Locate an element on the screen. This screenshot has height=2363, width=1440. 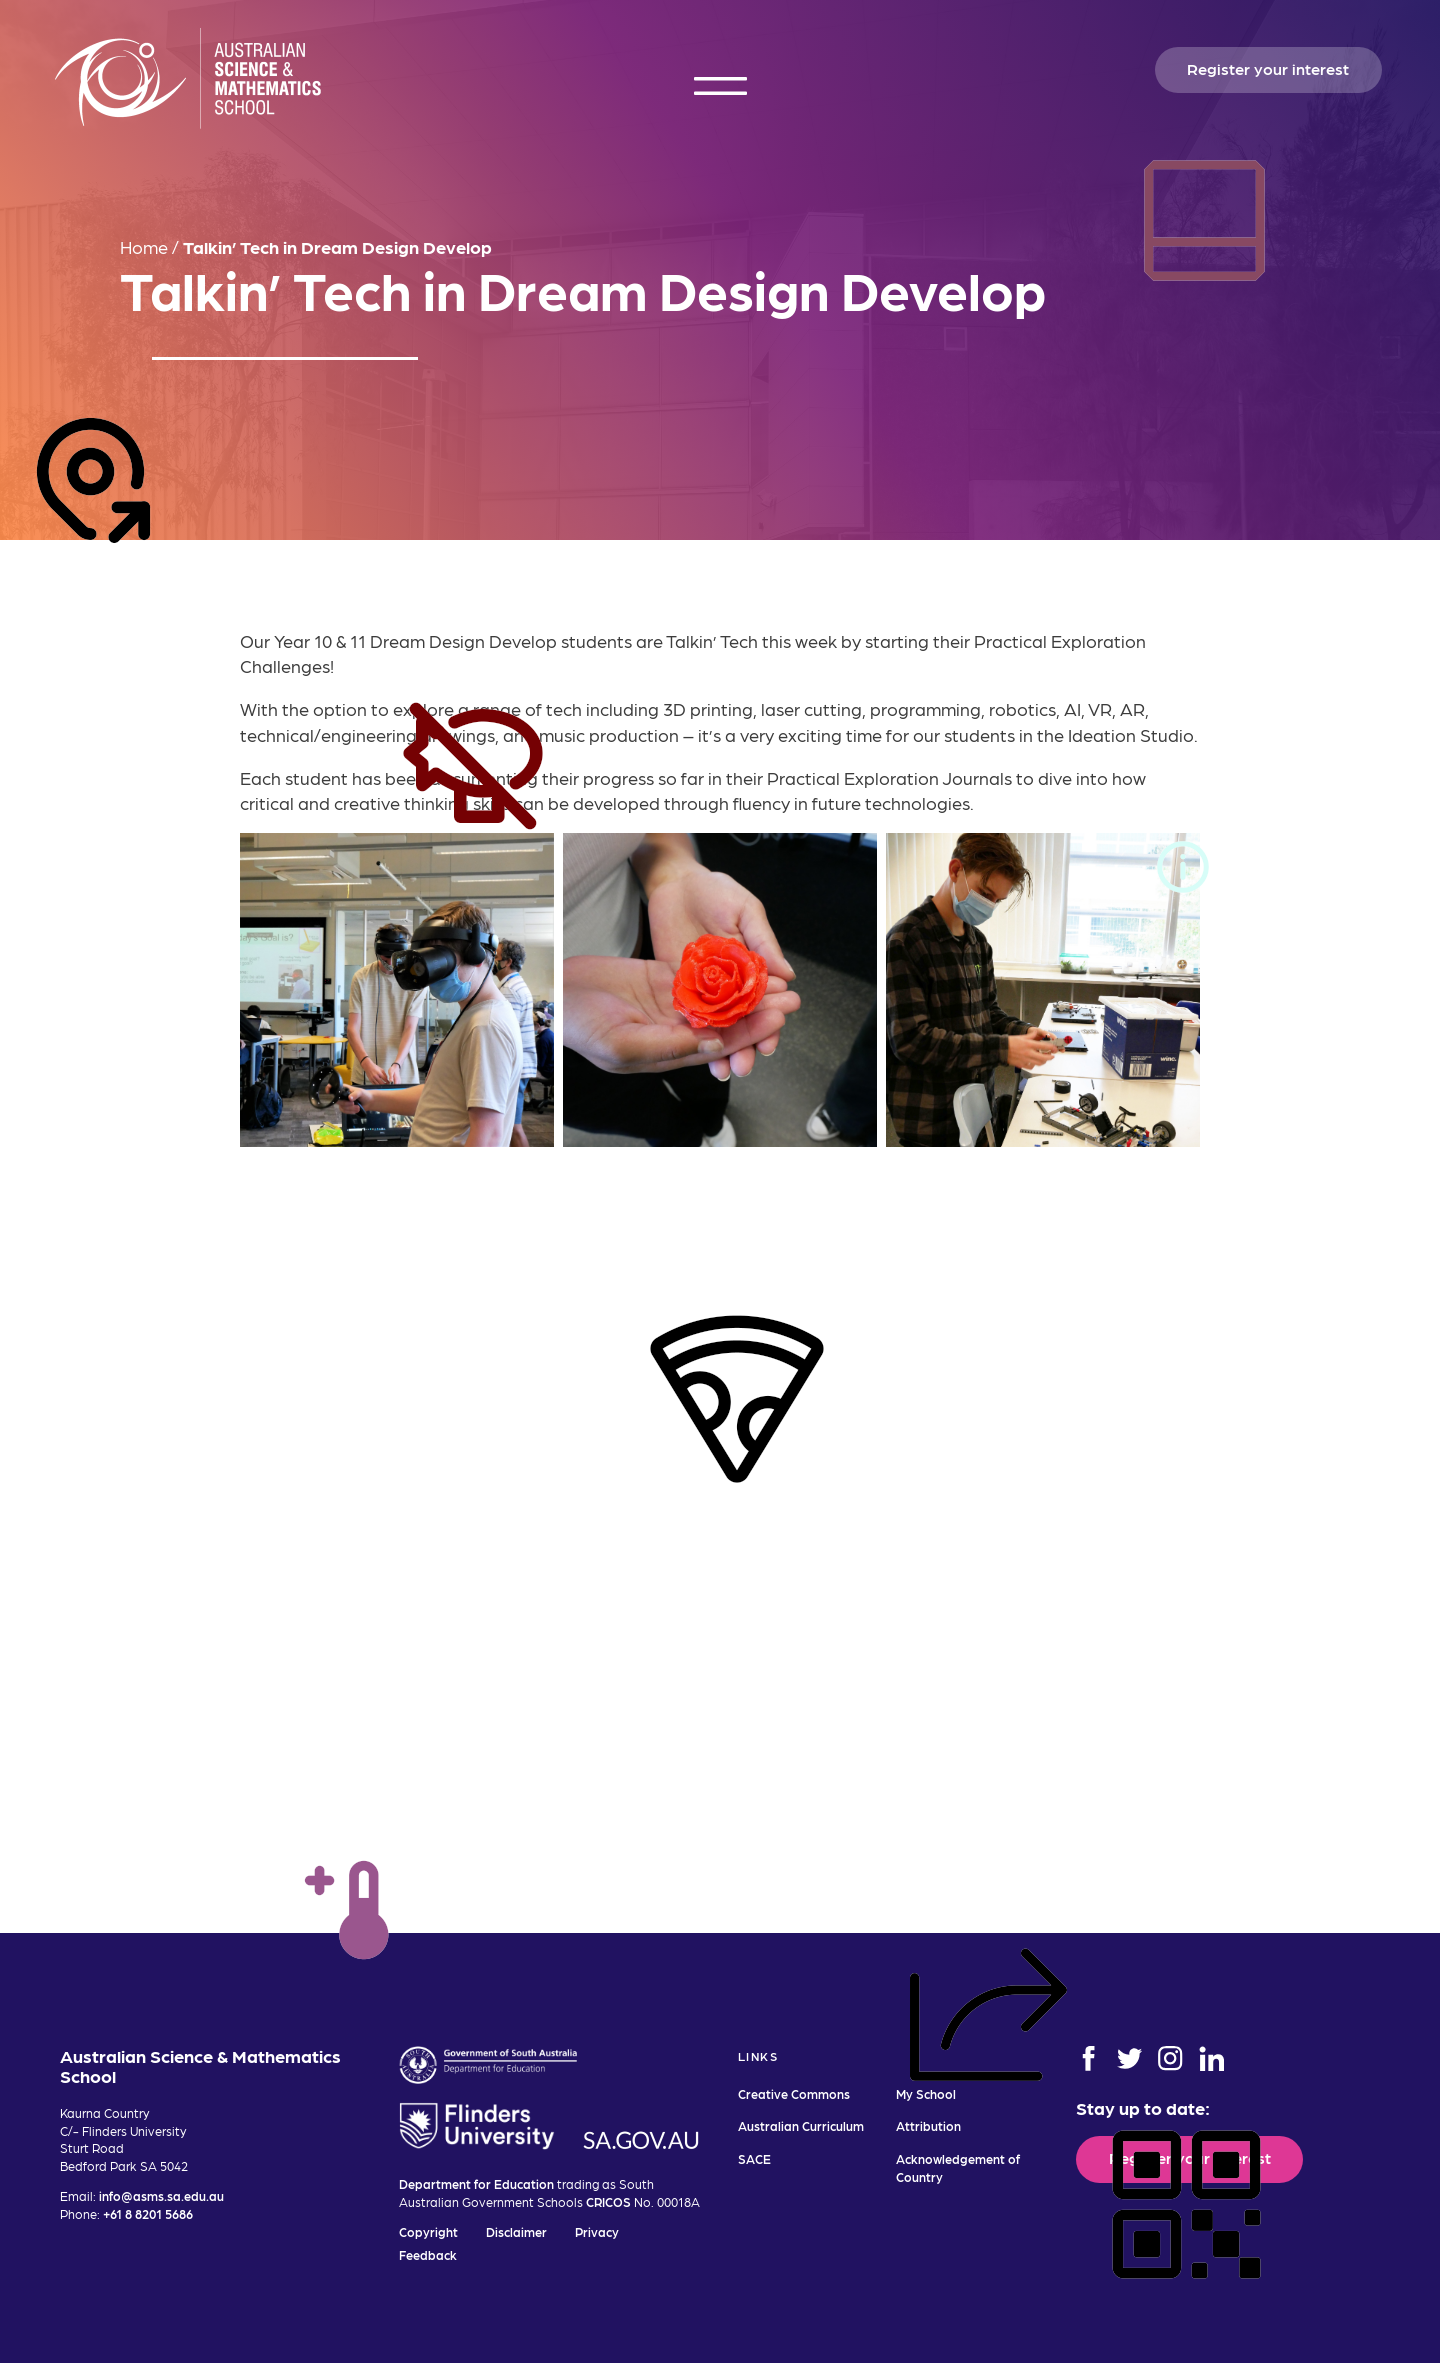
share this content is located at coordinates (988, 2008).